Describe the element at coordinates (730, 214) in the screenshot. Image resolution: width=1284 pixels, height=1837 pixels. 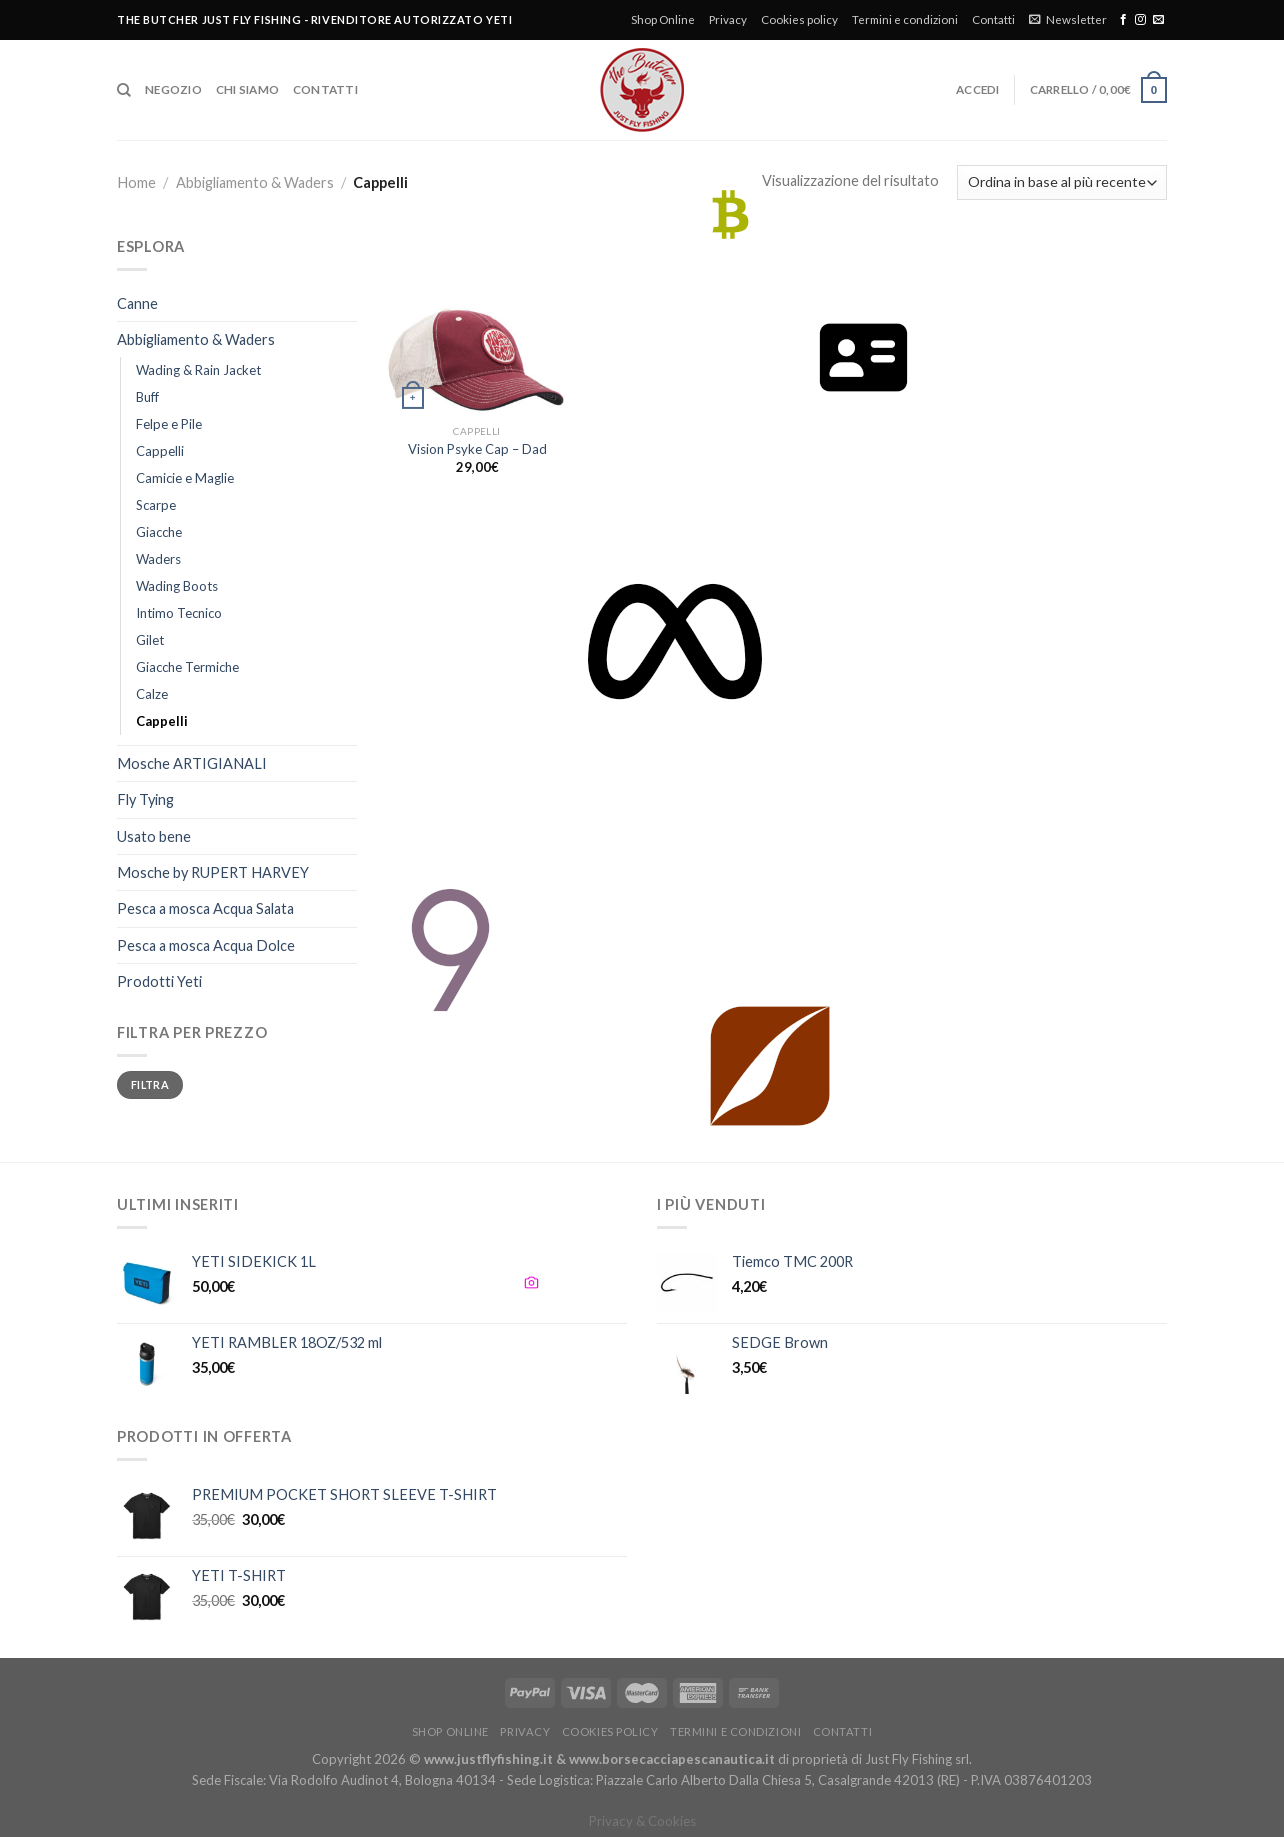
I see `indicates Bitcoin payment option` at that location.